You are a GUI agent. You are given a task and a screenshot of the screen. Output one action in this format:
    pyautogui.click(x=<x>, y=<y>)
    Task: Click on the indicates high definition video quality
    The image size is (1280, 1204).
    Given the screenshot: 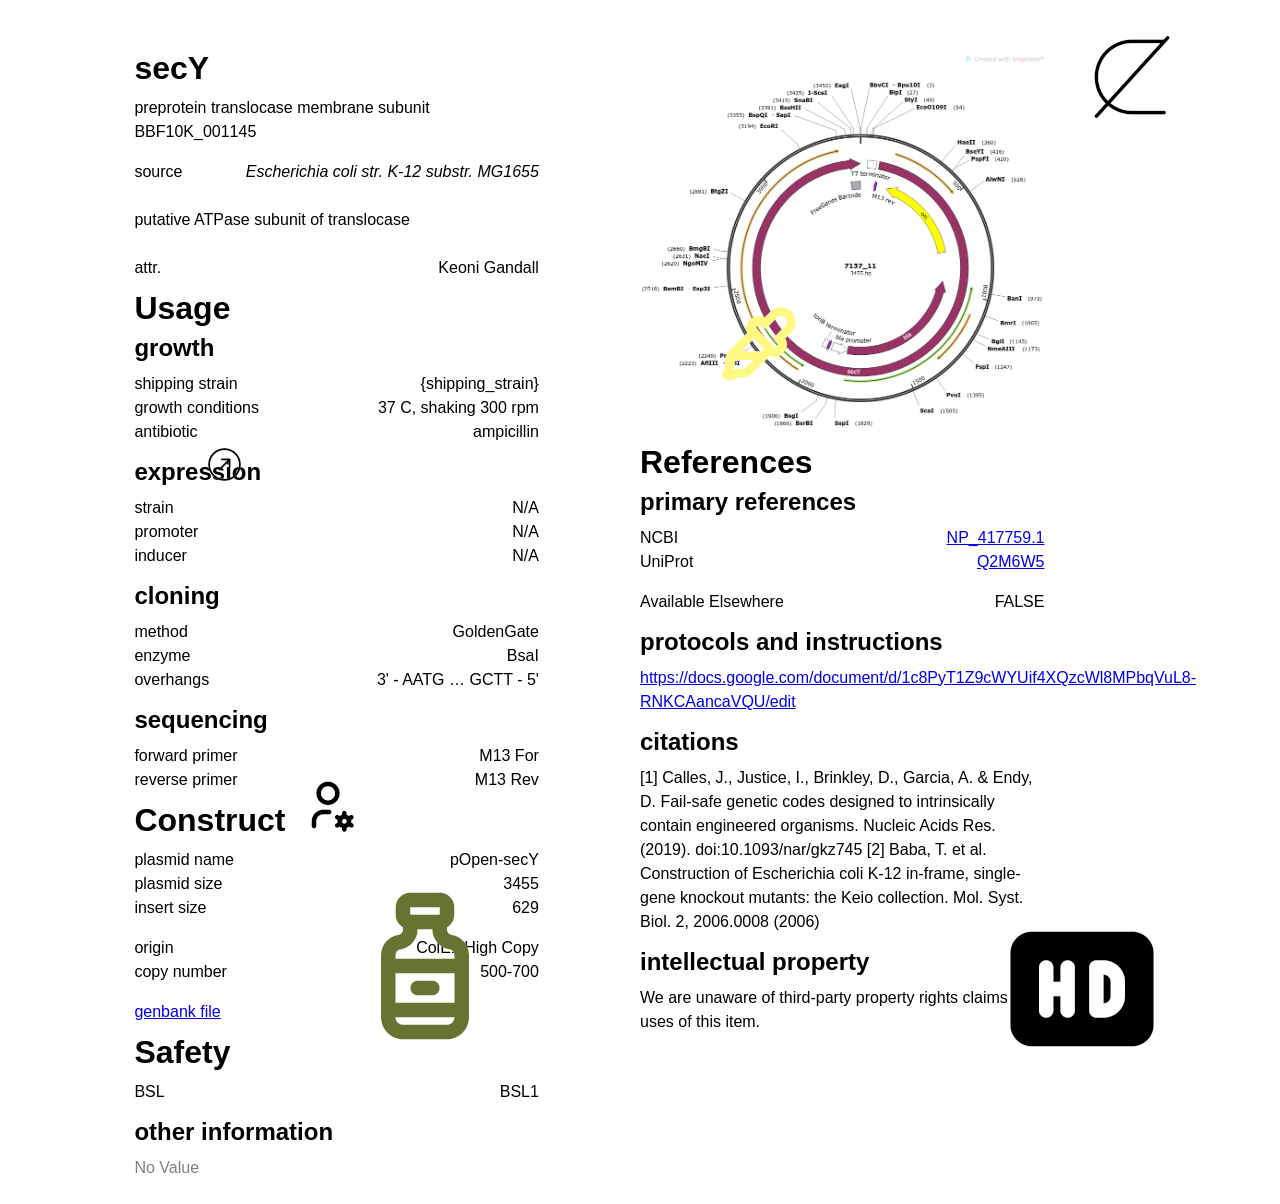 What is the action you would take?
    pyautogui.click(x=1082, y=989)
    